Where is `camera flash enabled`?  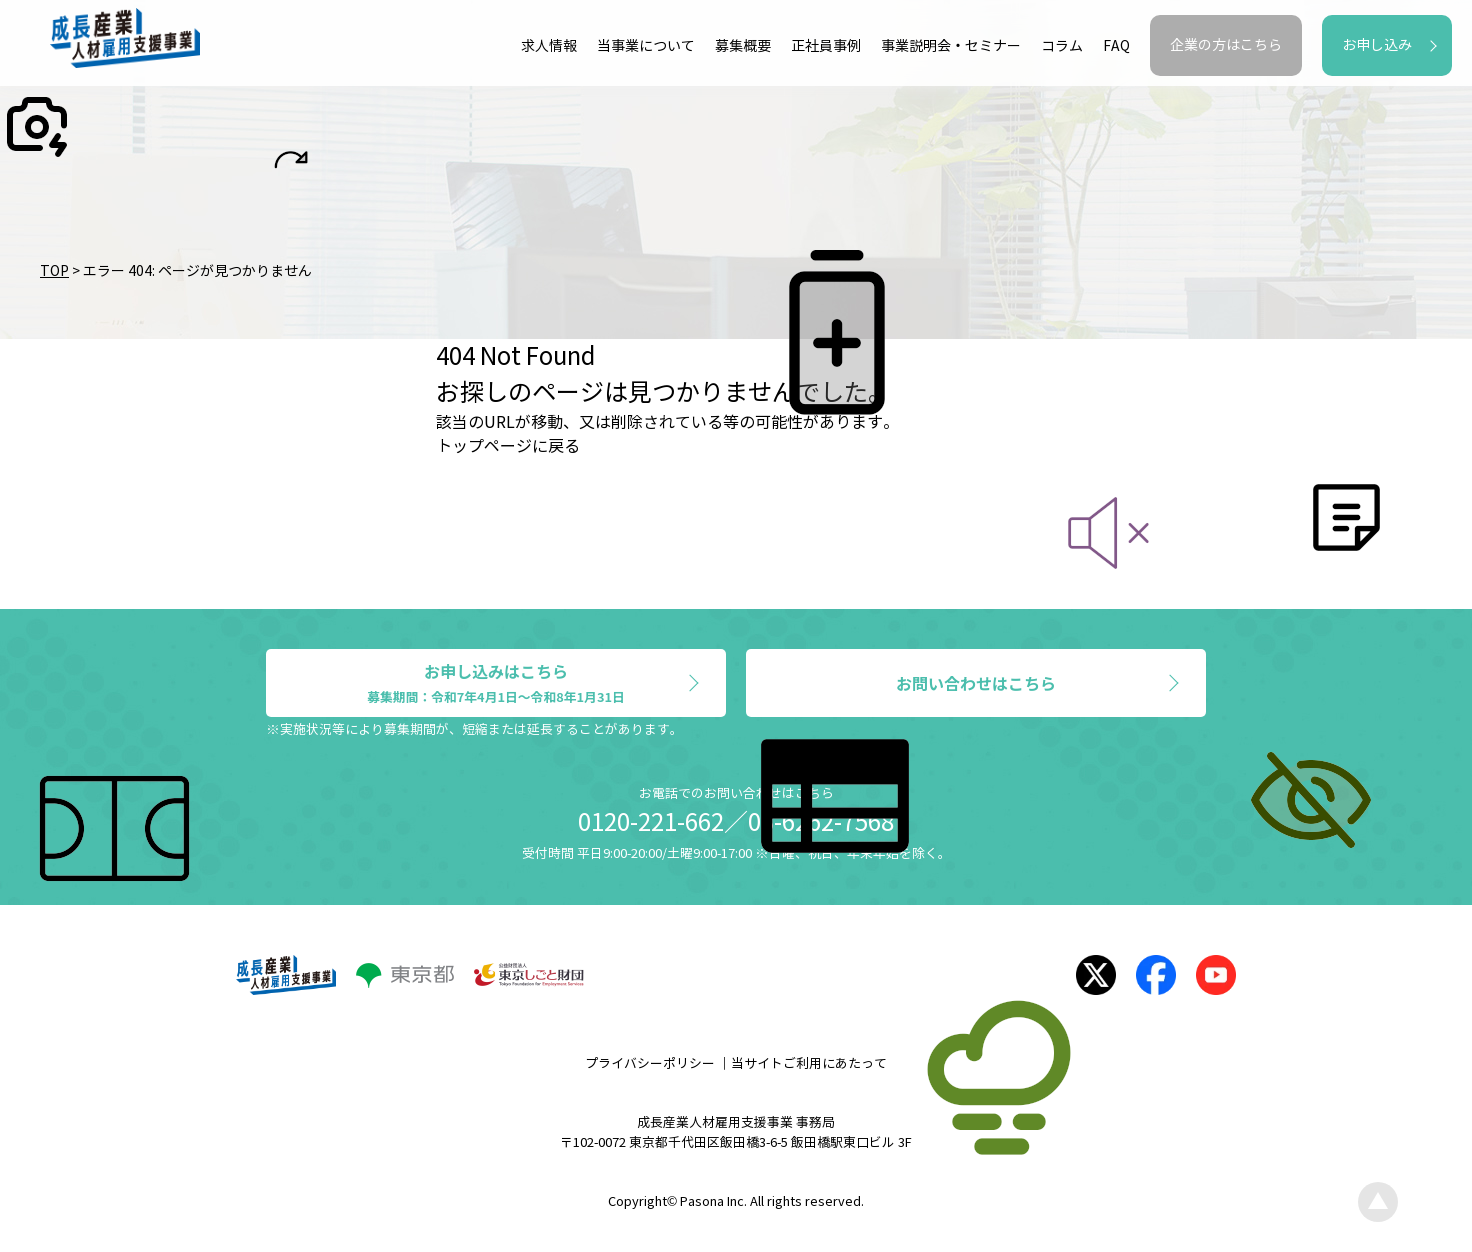
camera flash enabled is located at coordinates (37, 124).